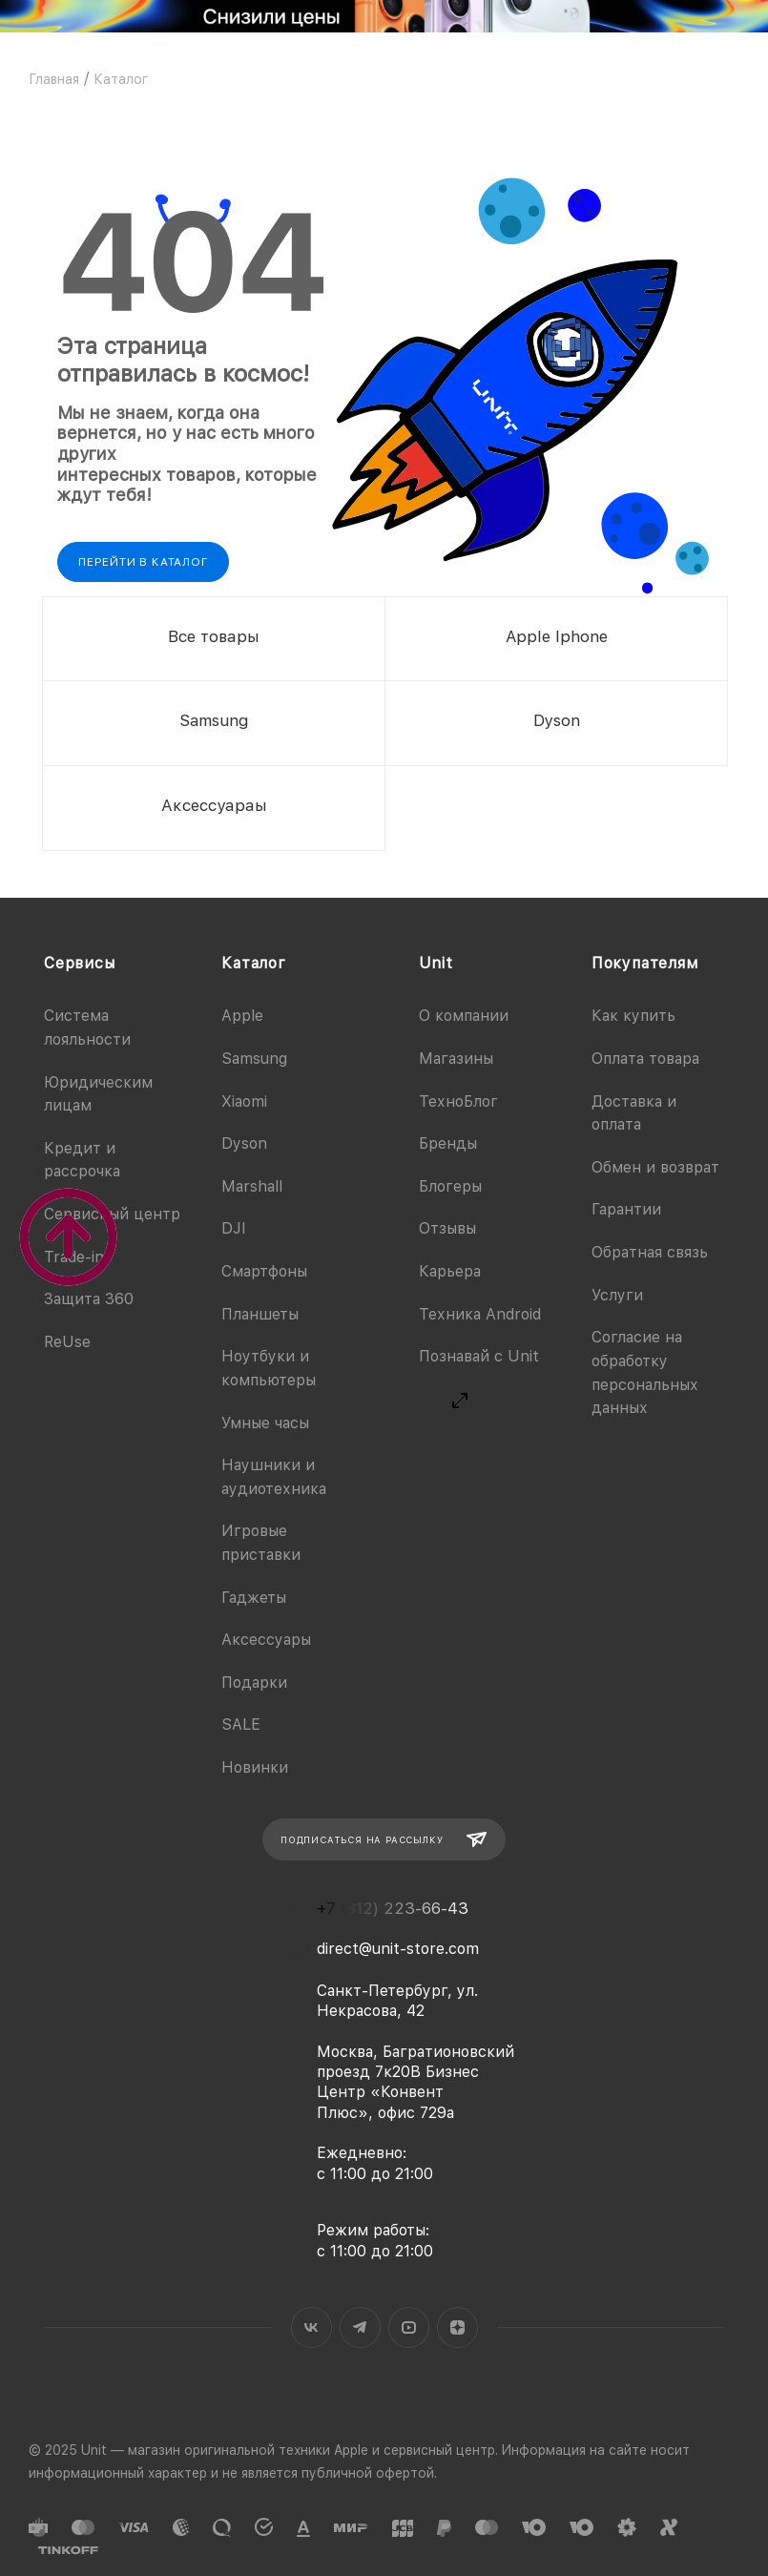 The width and height of the screenshot is (768, 2576). What do you see at coordinates (460, 1401) in the screenshot?
I see `resize window diagonally` at bounding box center [460, 1401].